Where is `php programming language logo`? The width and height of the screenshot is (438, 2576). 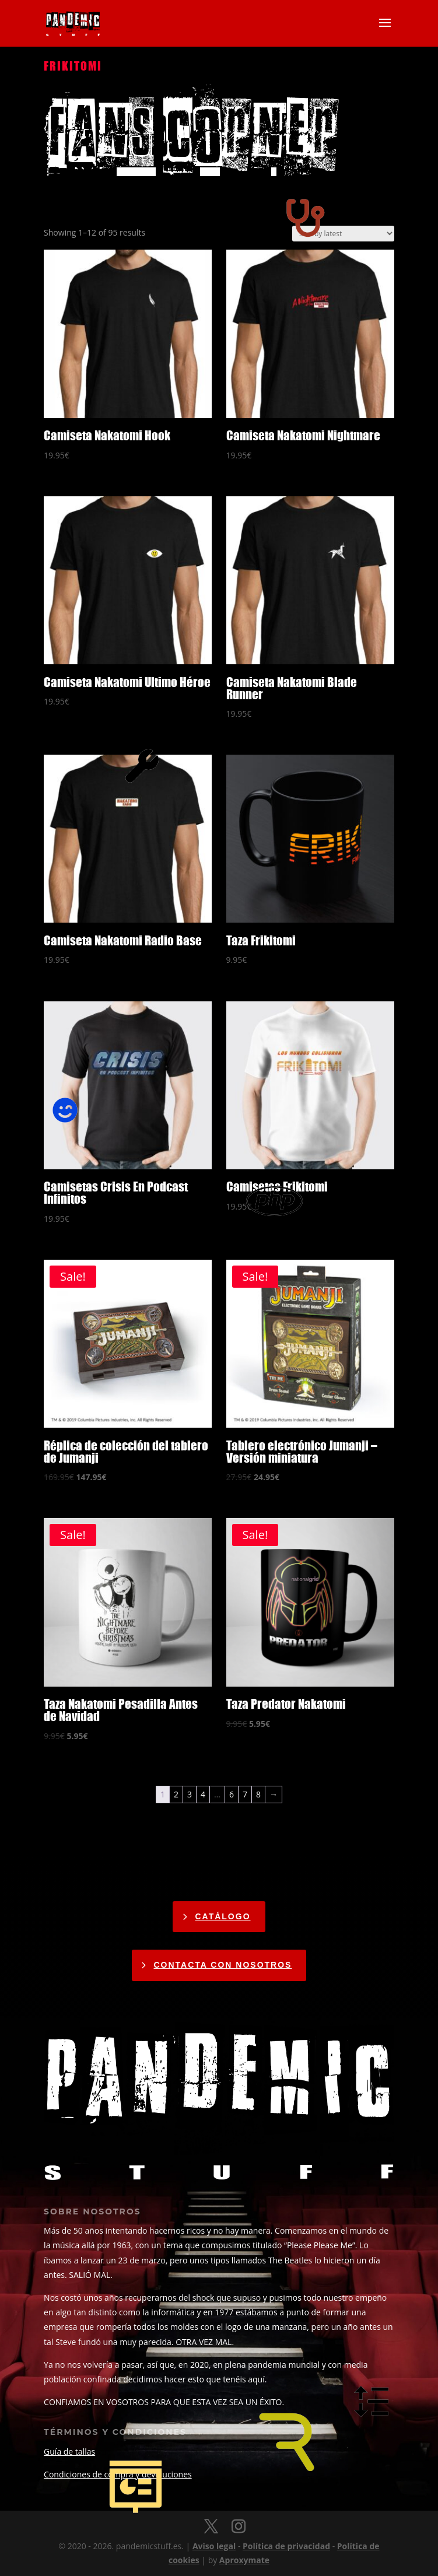 php programming language logo is located at coordinates (274, 1201).